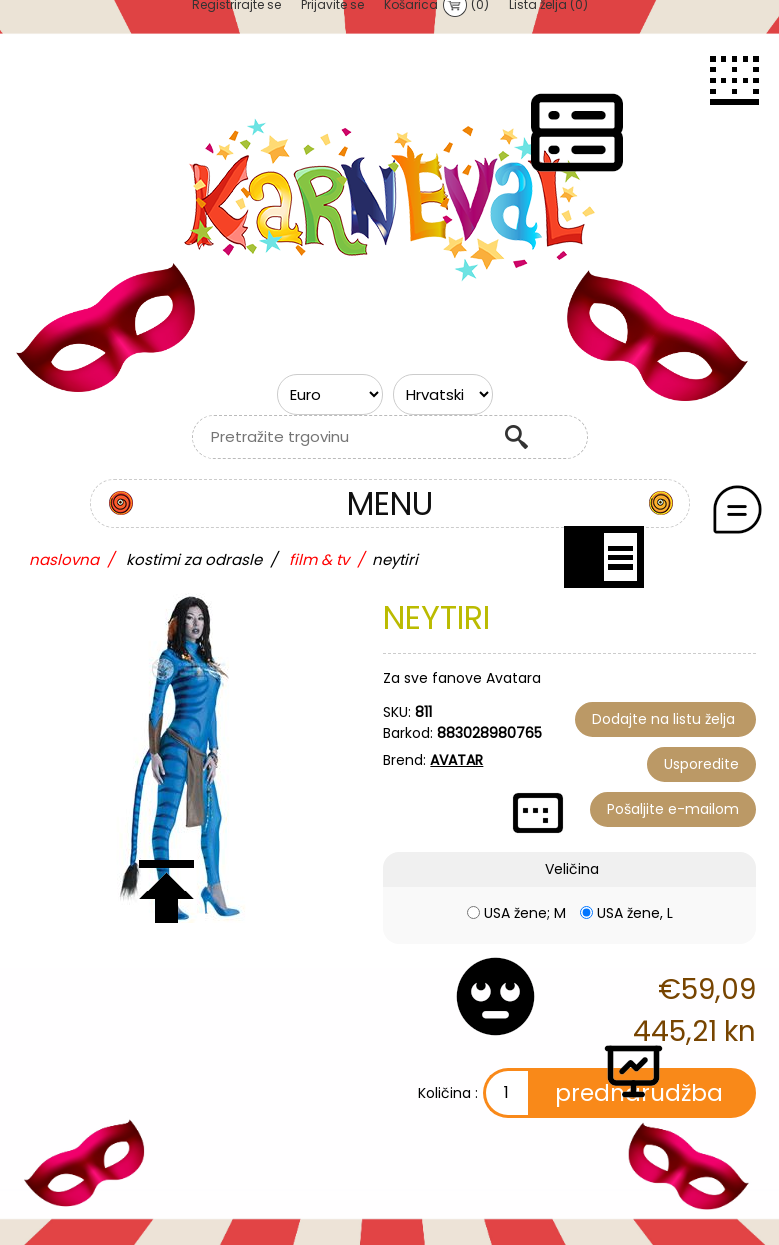  Describe the element at coordinates (604, 555) in the screenshot. I see `switch to reader mode for distraction-free reading` at that location.